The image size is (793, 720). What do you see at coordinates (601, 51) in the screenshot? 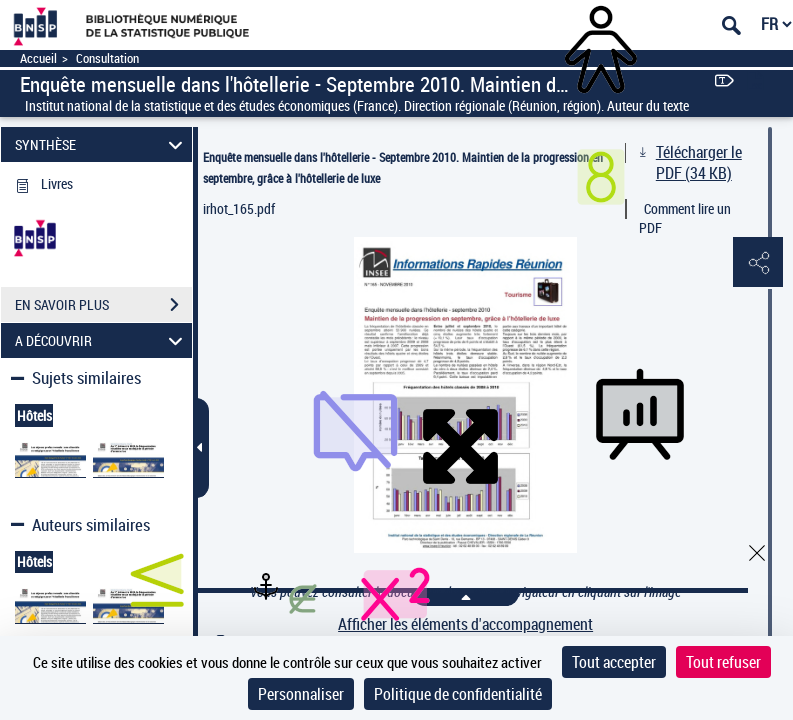
I see `view your profile` at bounding box center [601, 51].